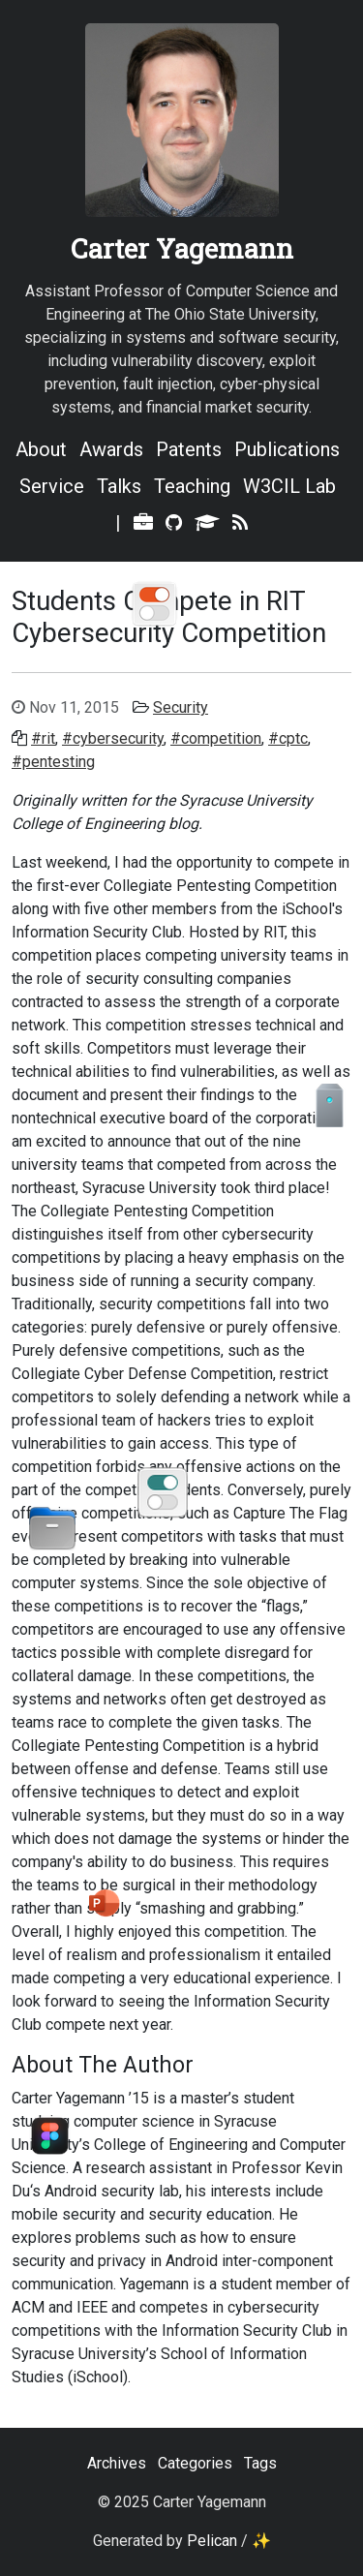 This screenshot has width=363, height=2576. Describe the element at coordinates (105, 1903) in the screenshot. I see `open Microsoft PowerPoint` at that location.